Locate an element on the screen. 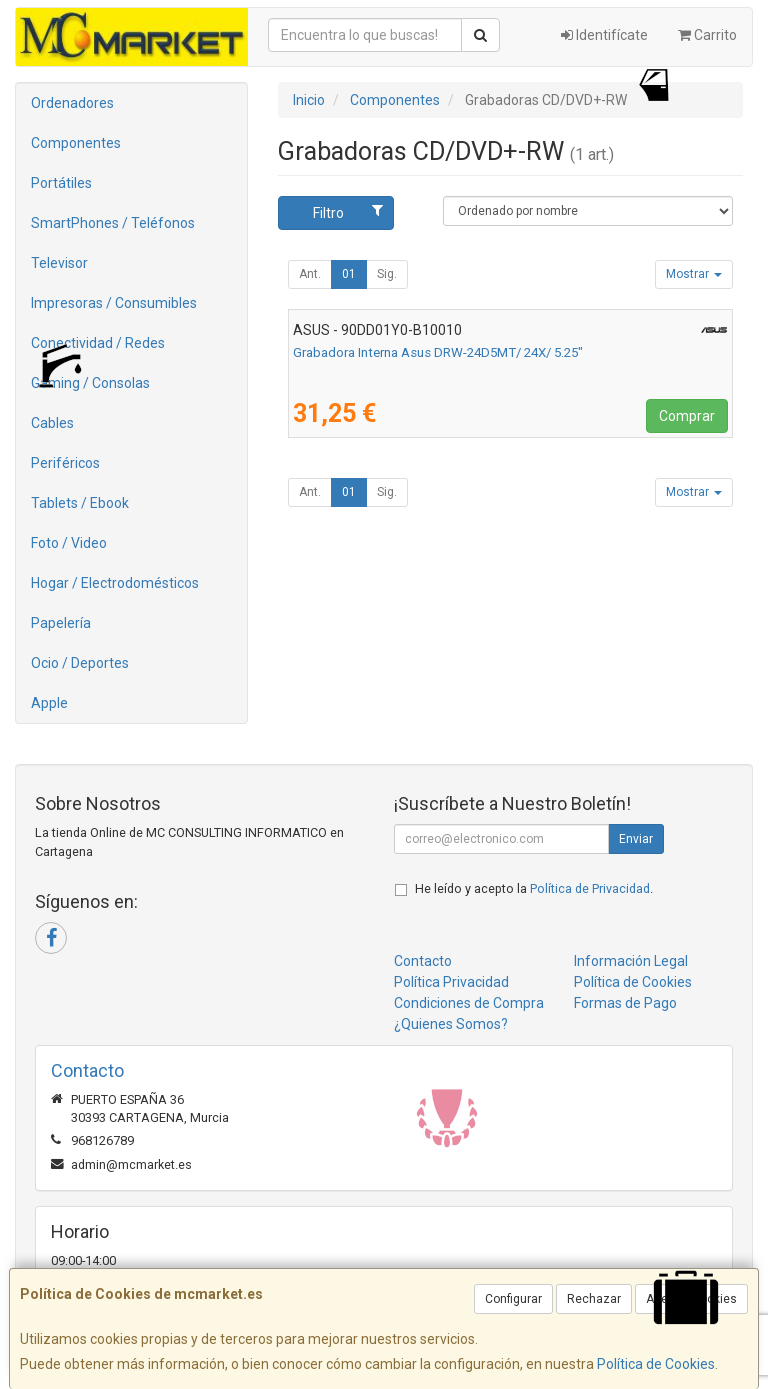 Image resolution: width=768 pixels, height=1389 pixels. access kitchen or plumbing settings is located at coordinates (61, 363).